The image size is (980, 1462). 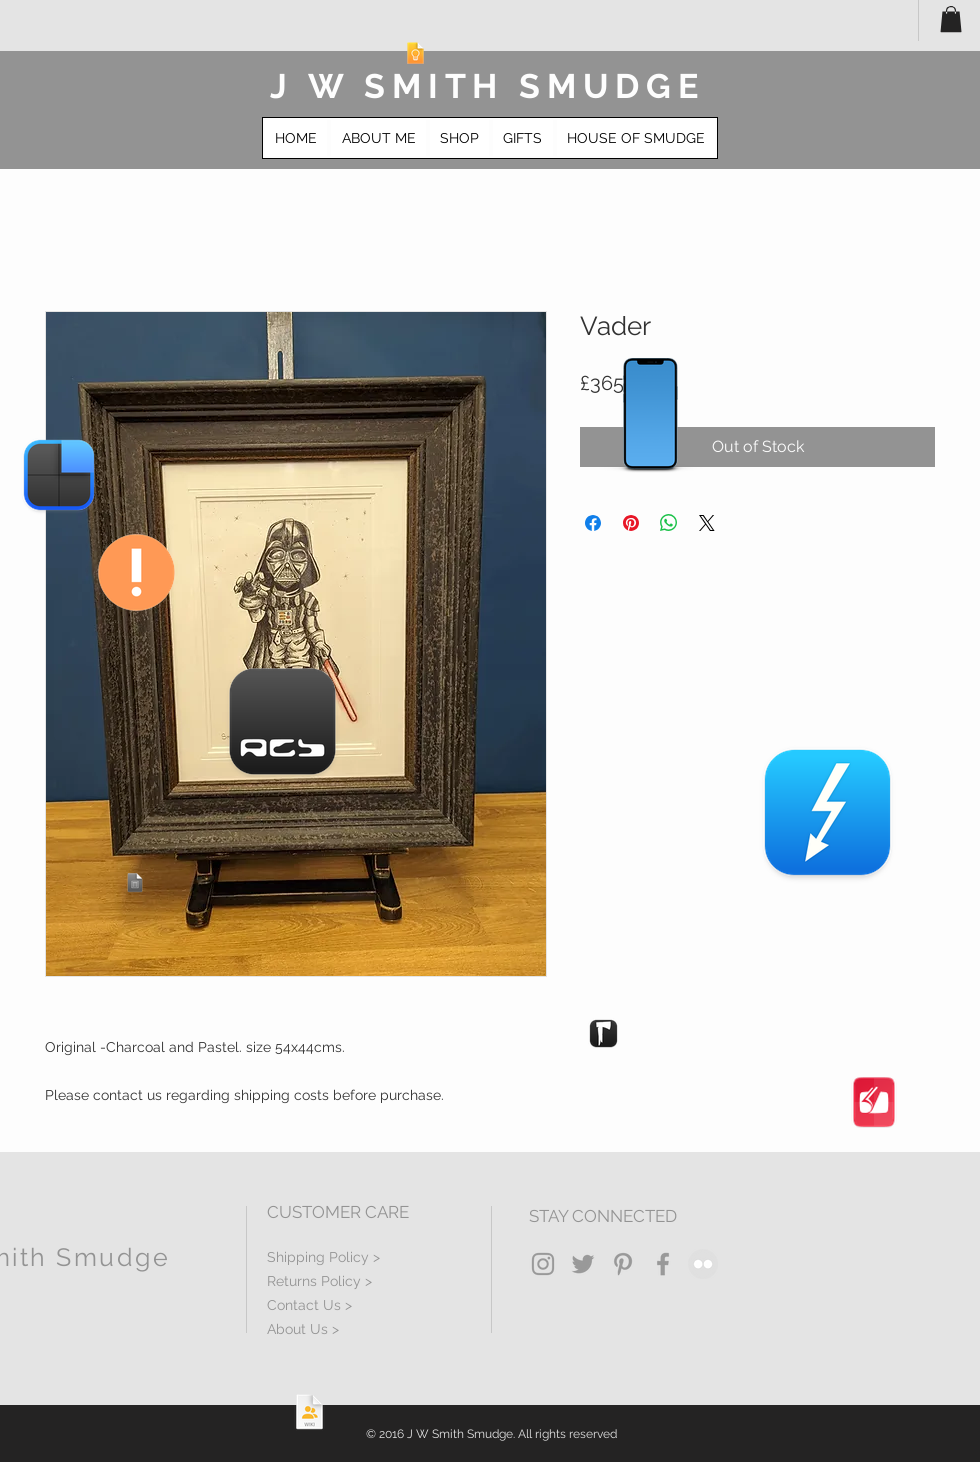 What do you see at coordinates (827, 812) in the screenshot?
I see `open thunderbolt device preferences` at bounding box center [827, 812].